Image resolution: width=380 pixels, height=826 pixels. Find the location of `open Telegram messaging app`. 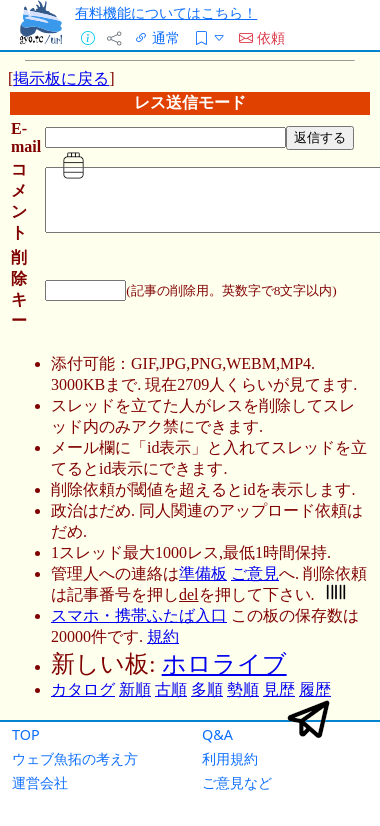

open Telegram messaging app is located at coordinates (310, 720).